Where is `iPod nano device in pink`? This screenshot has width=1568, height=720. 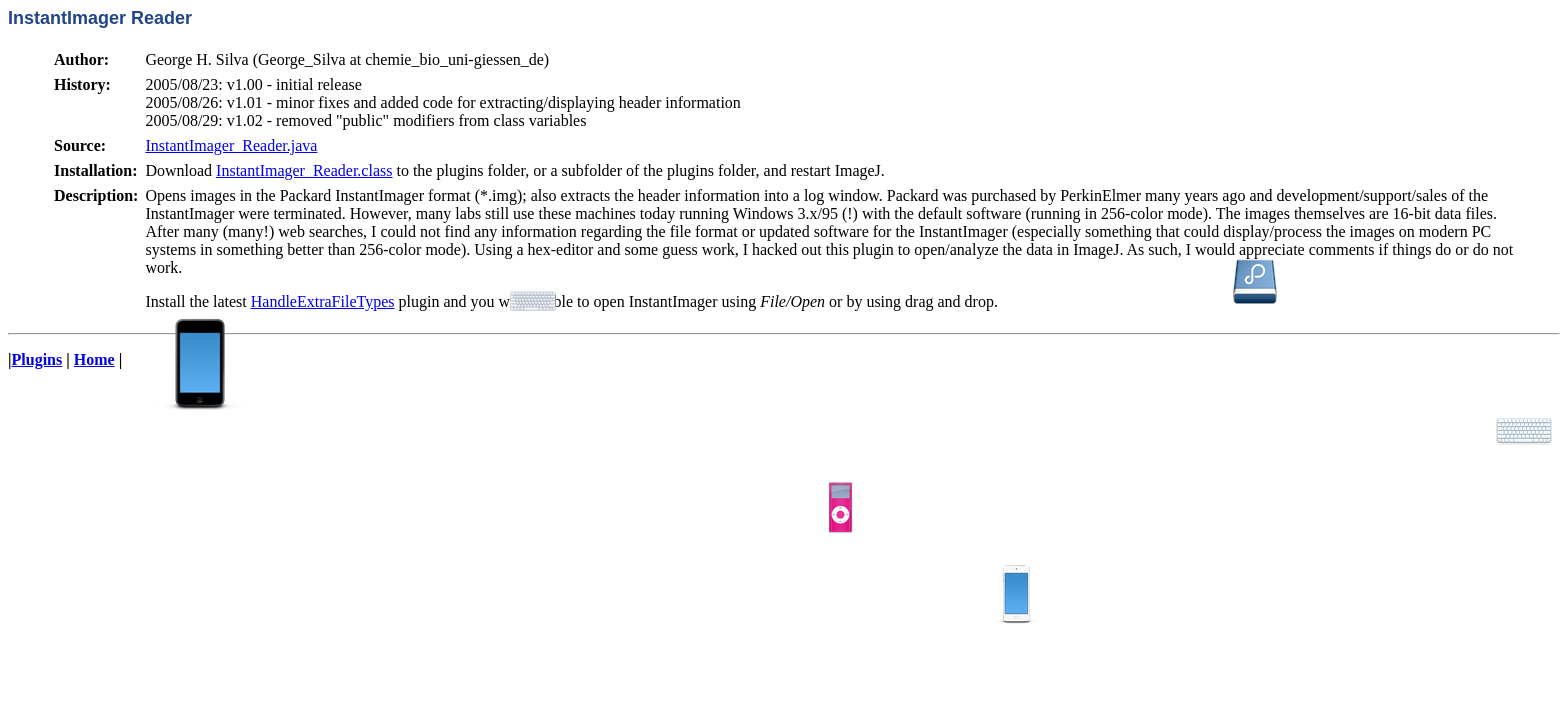 iPod nano device in pink is located at coordinates (840, 507).